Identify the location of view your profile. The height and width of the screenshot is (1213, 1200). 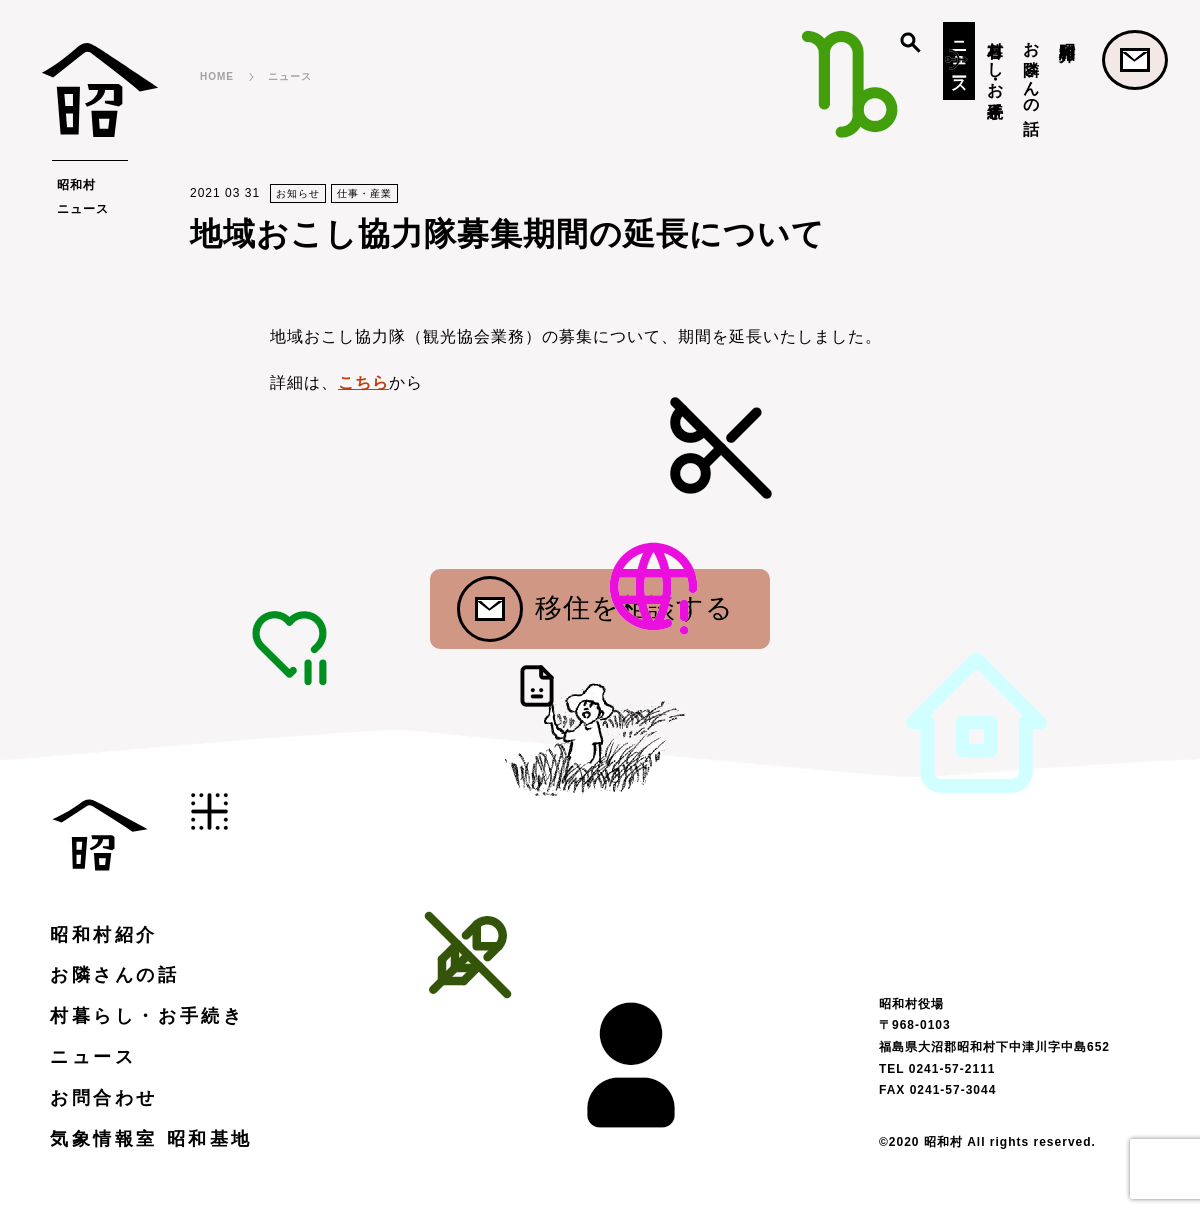
(631, 1065).